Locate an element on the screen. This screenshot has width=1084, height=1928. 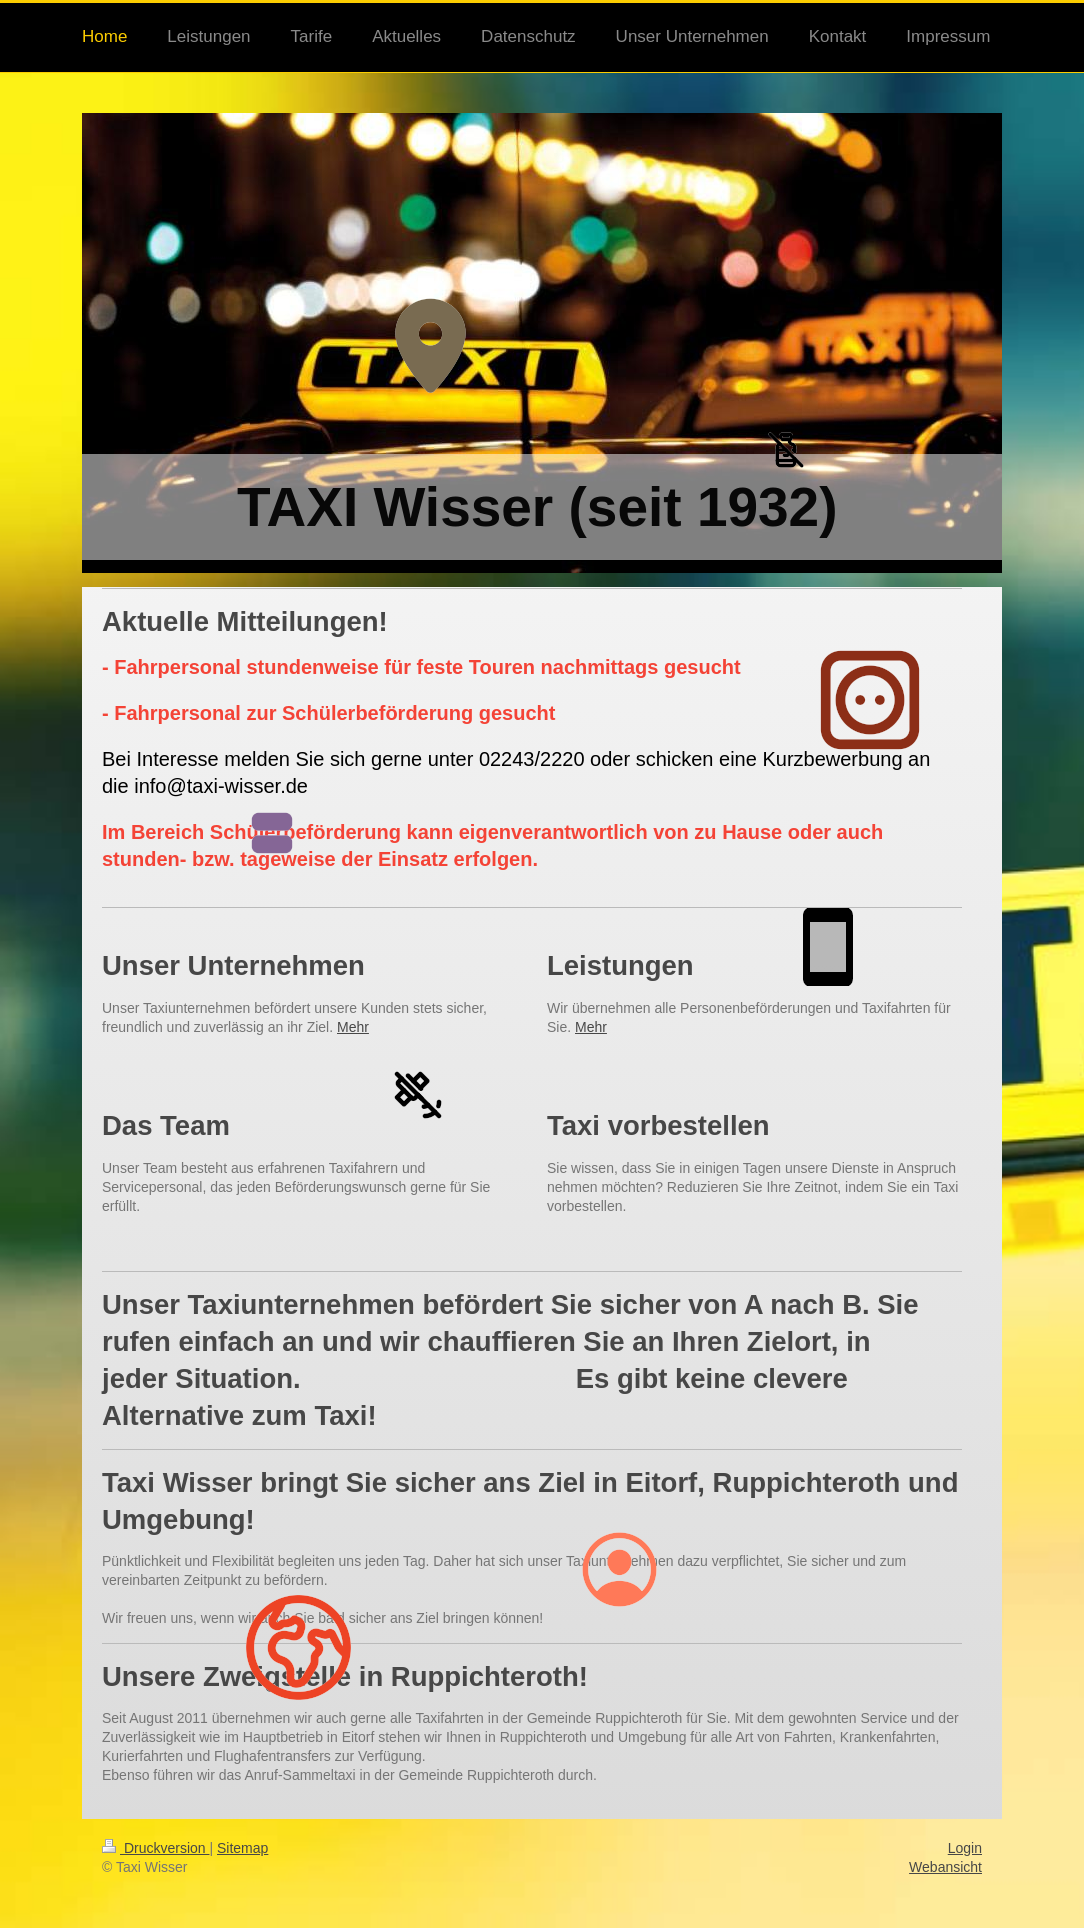
view or set a location on the map is located at coordinates (430, 345).